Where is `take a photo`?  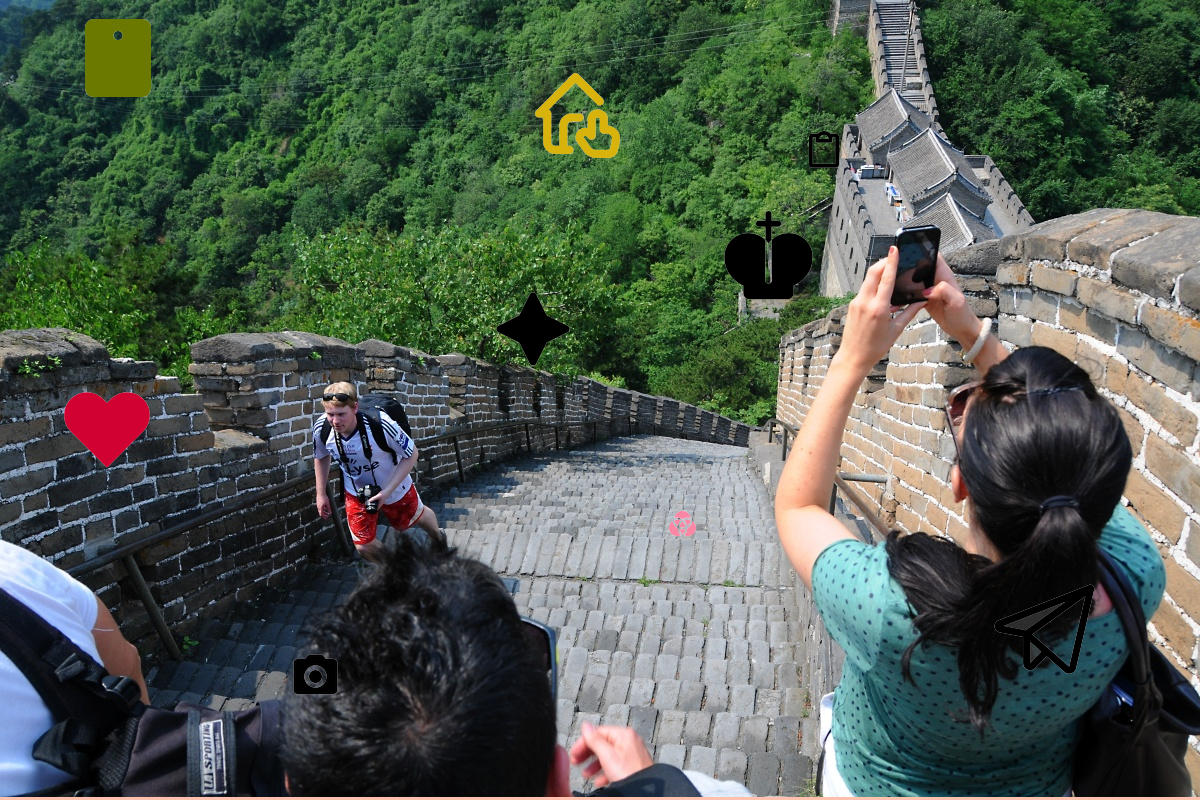
take a photo is located at coordinates (315, 676).